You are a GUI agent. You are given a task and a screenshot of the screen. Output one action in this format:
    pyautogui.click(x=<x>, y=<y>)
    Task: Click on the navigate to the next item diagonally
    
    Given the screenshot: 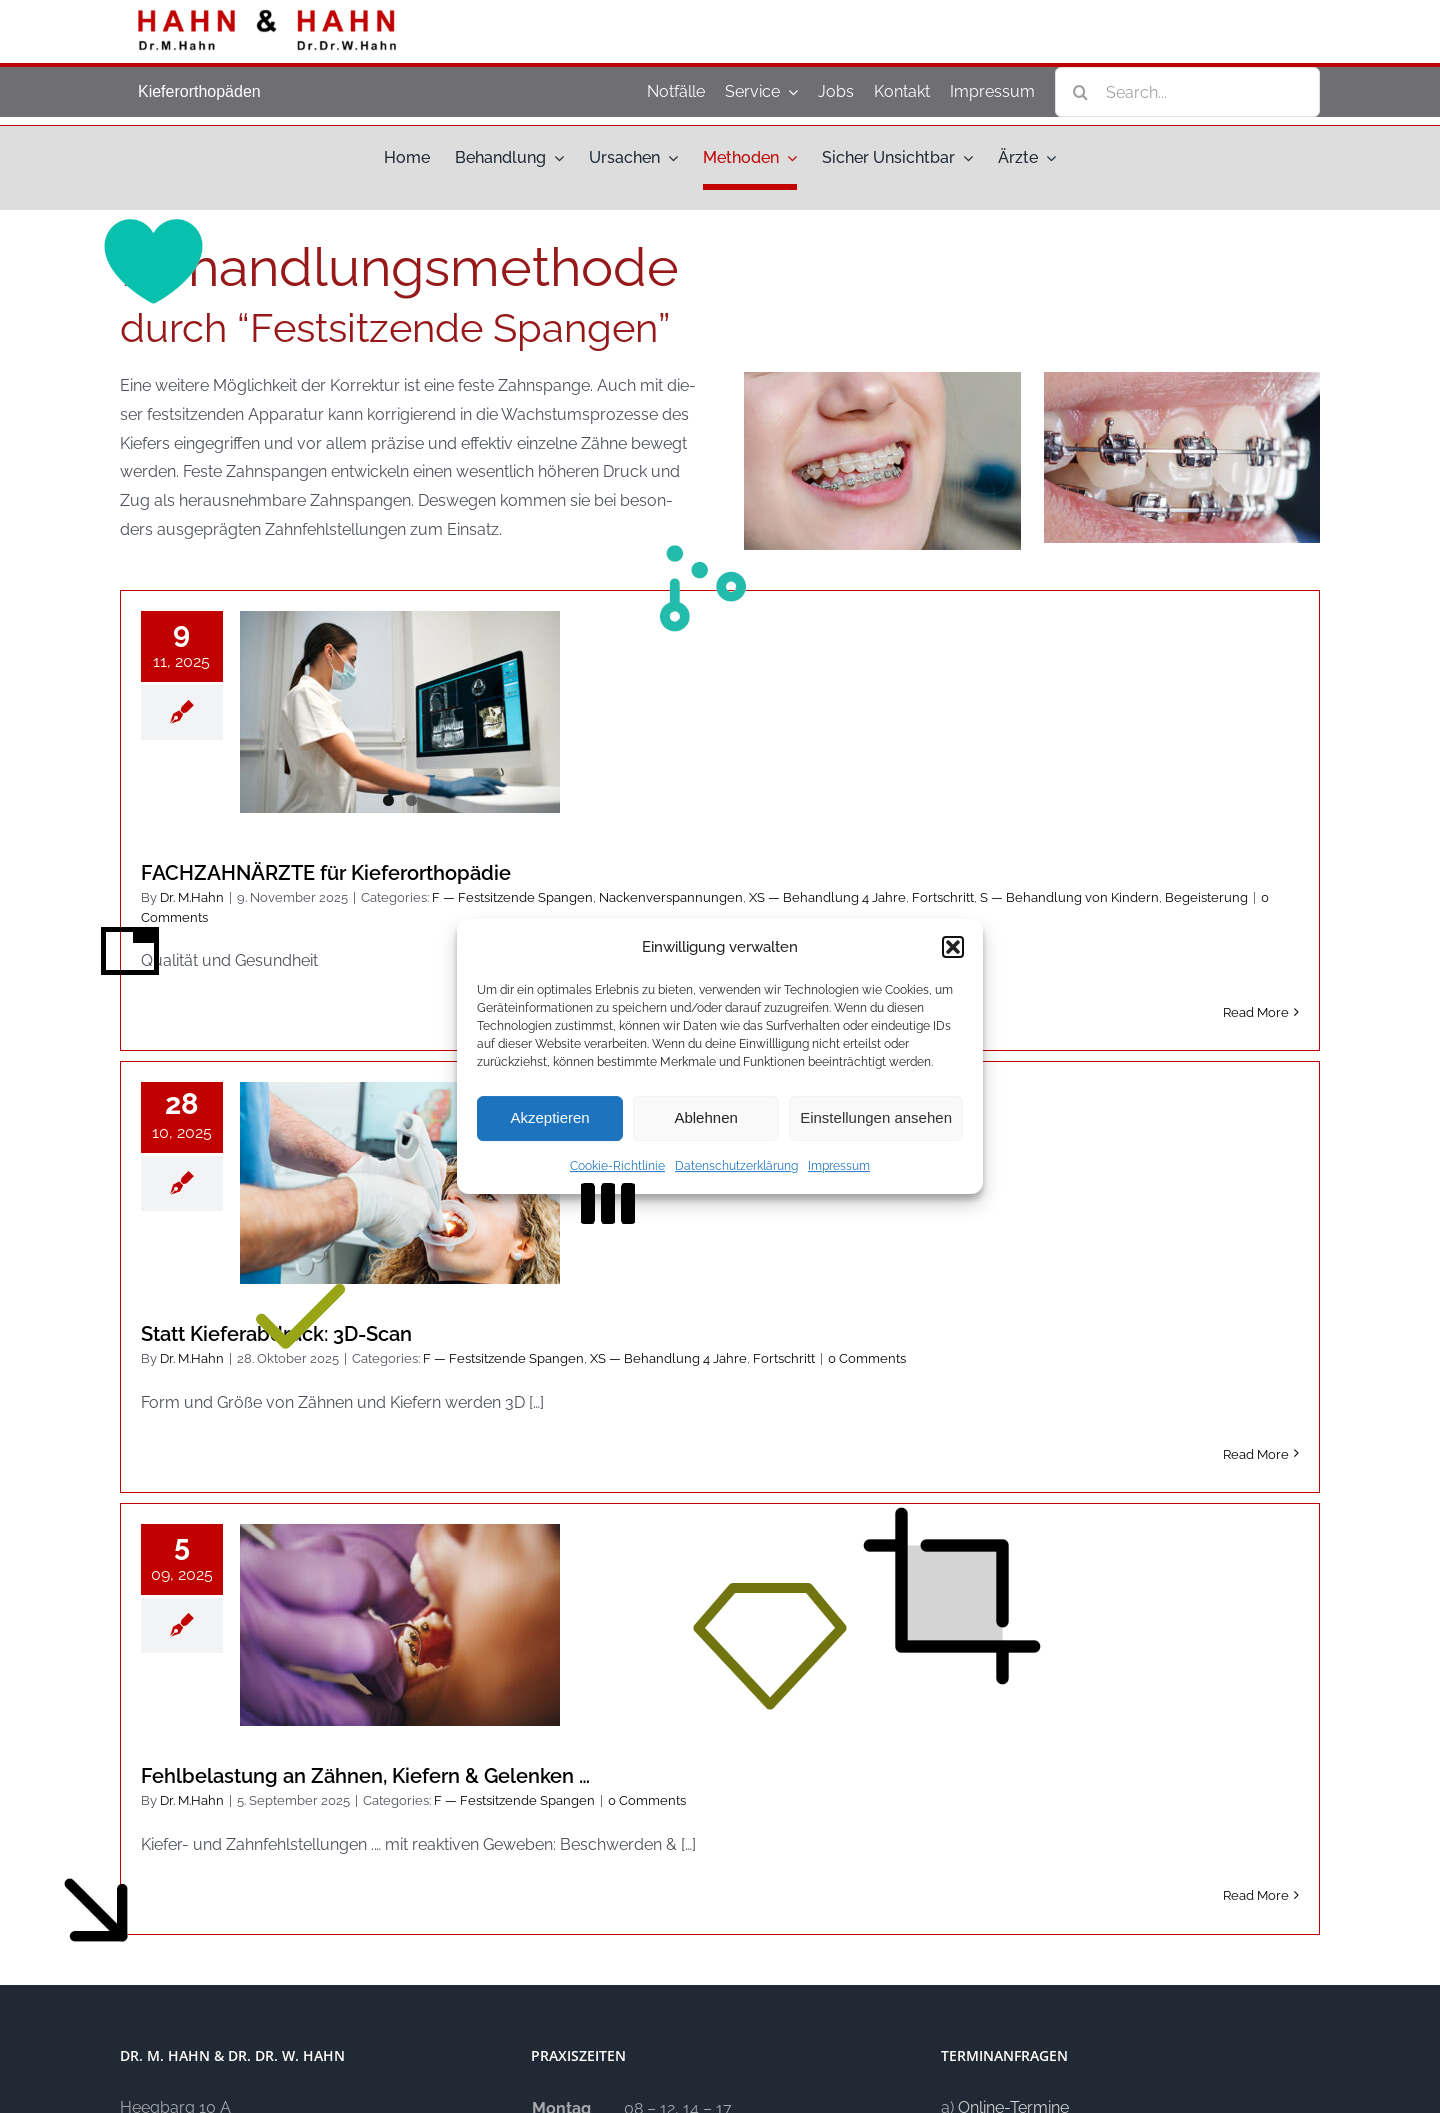 What is the action you would take?
    pyautogui.click(x=96, y=1910)
    